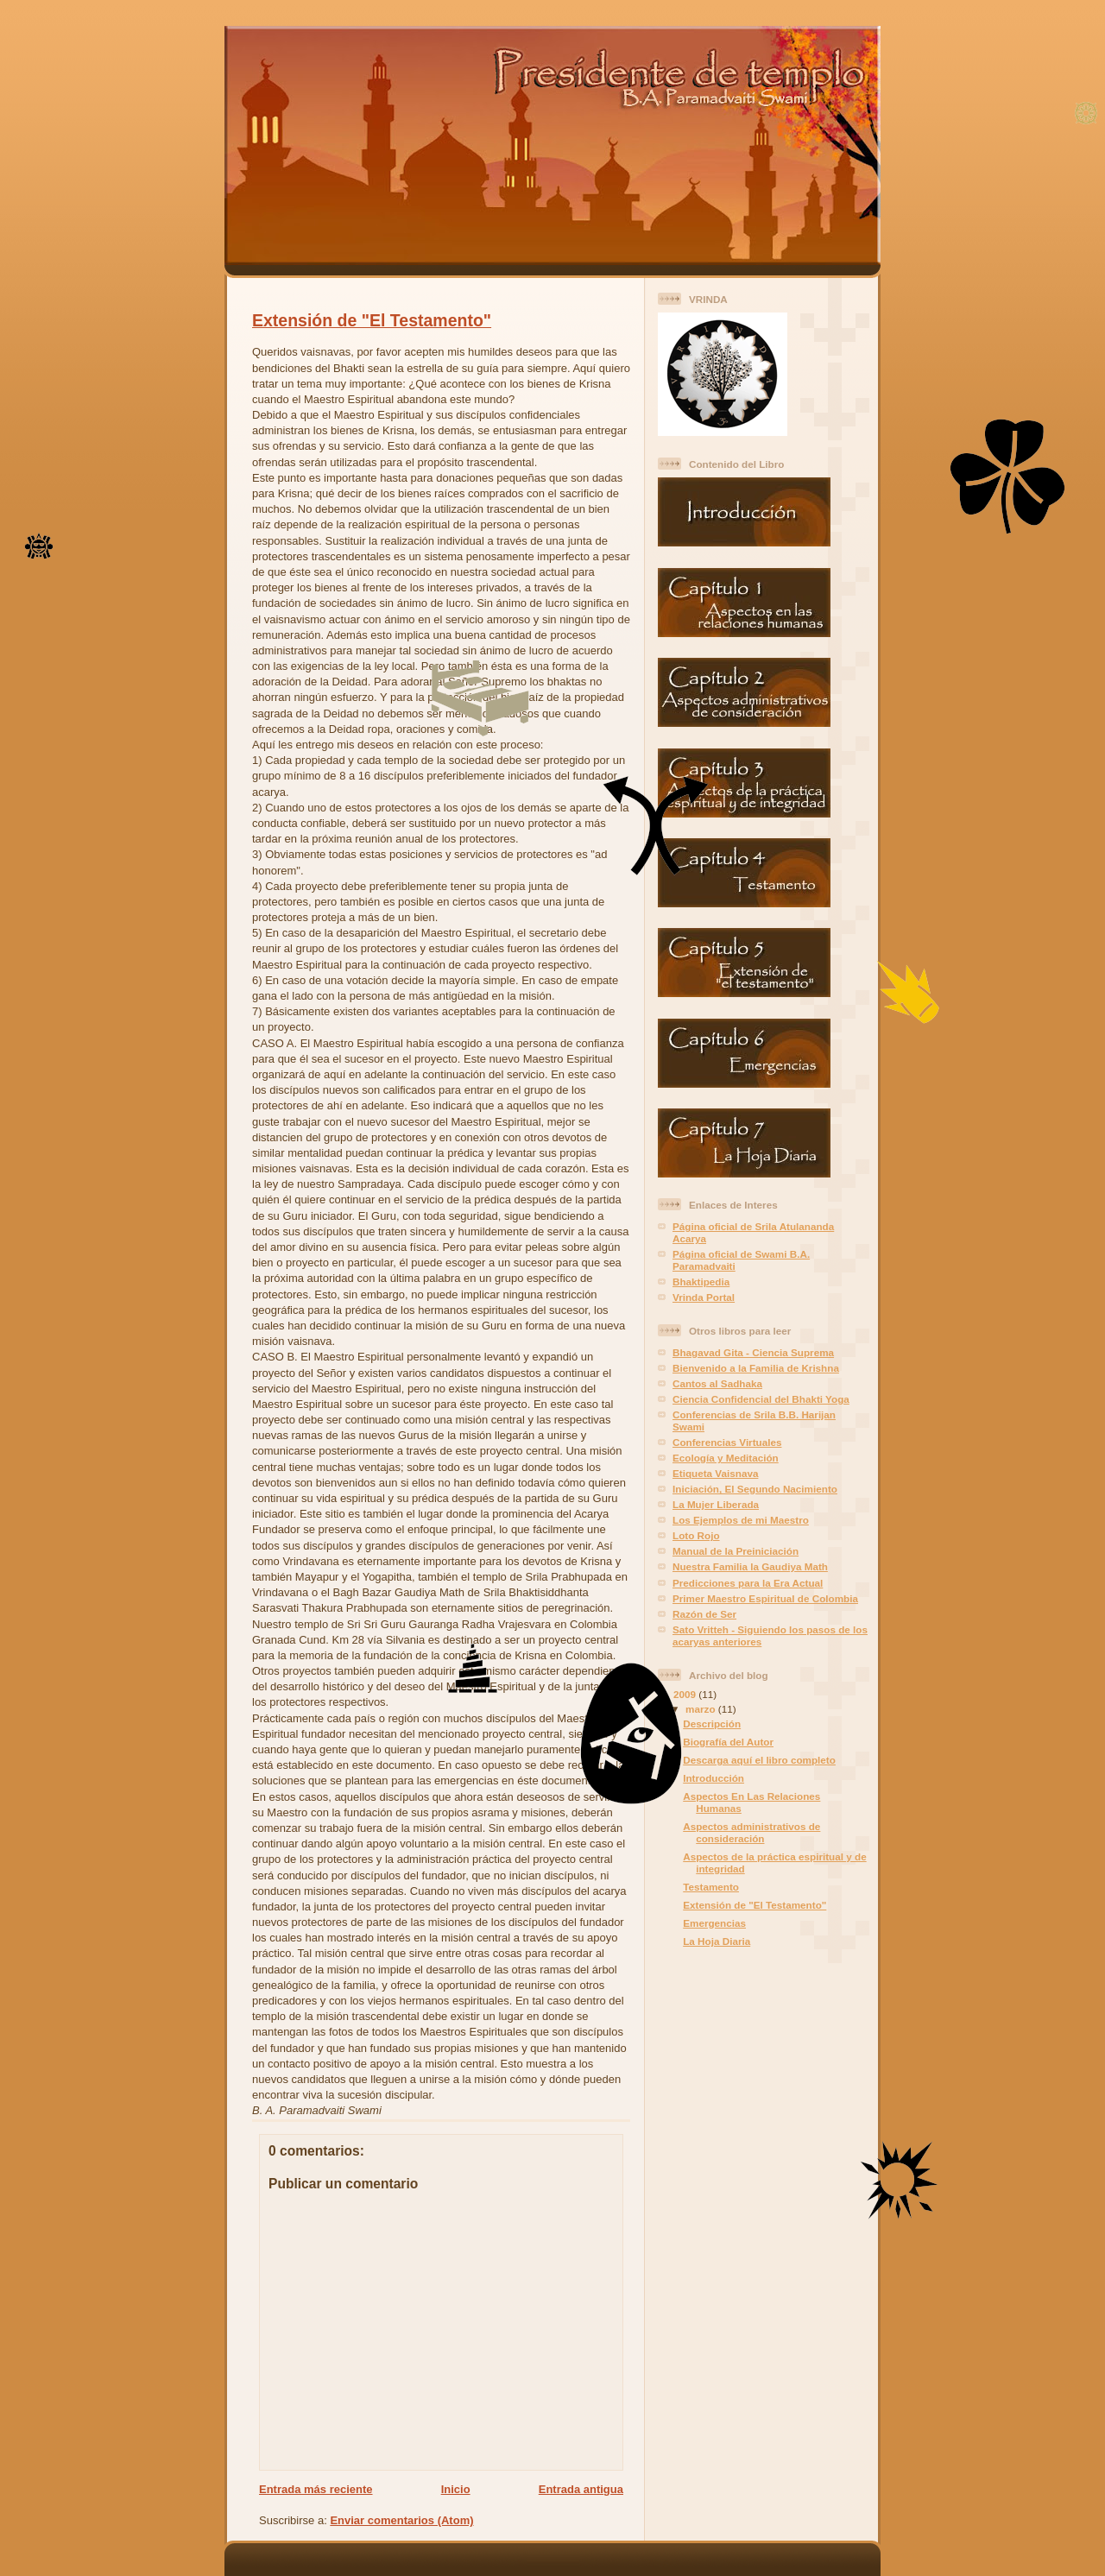 This screenshot has height=2576, width=1105. What do you see at coordinates (898, 2180) in the screenshot?
I see `indicates an eclipse or celestial event in a game` at bounding box center [898, 2180].